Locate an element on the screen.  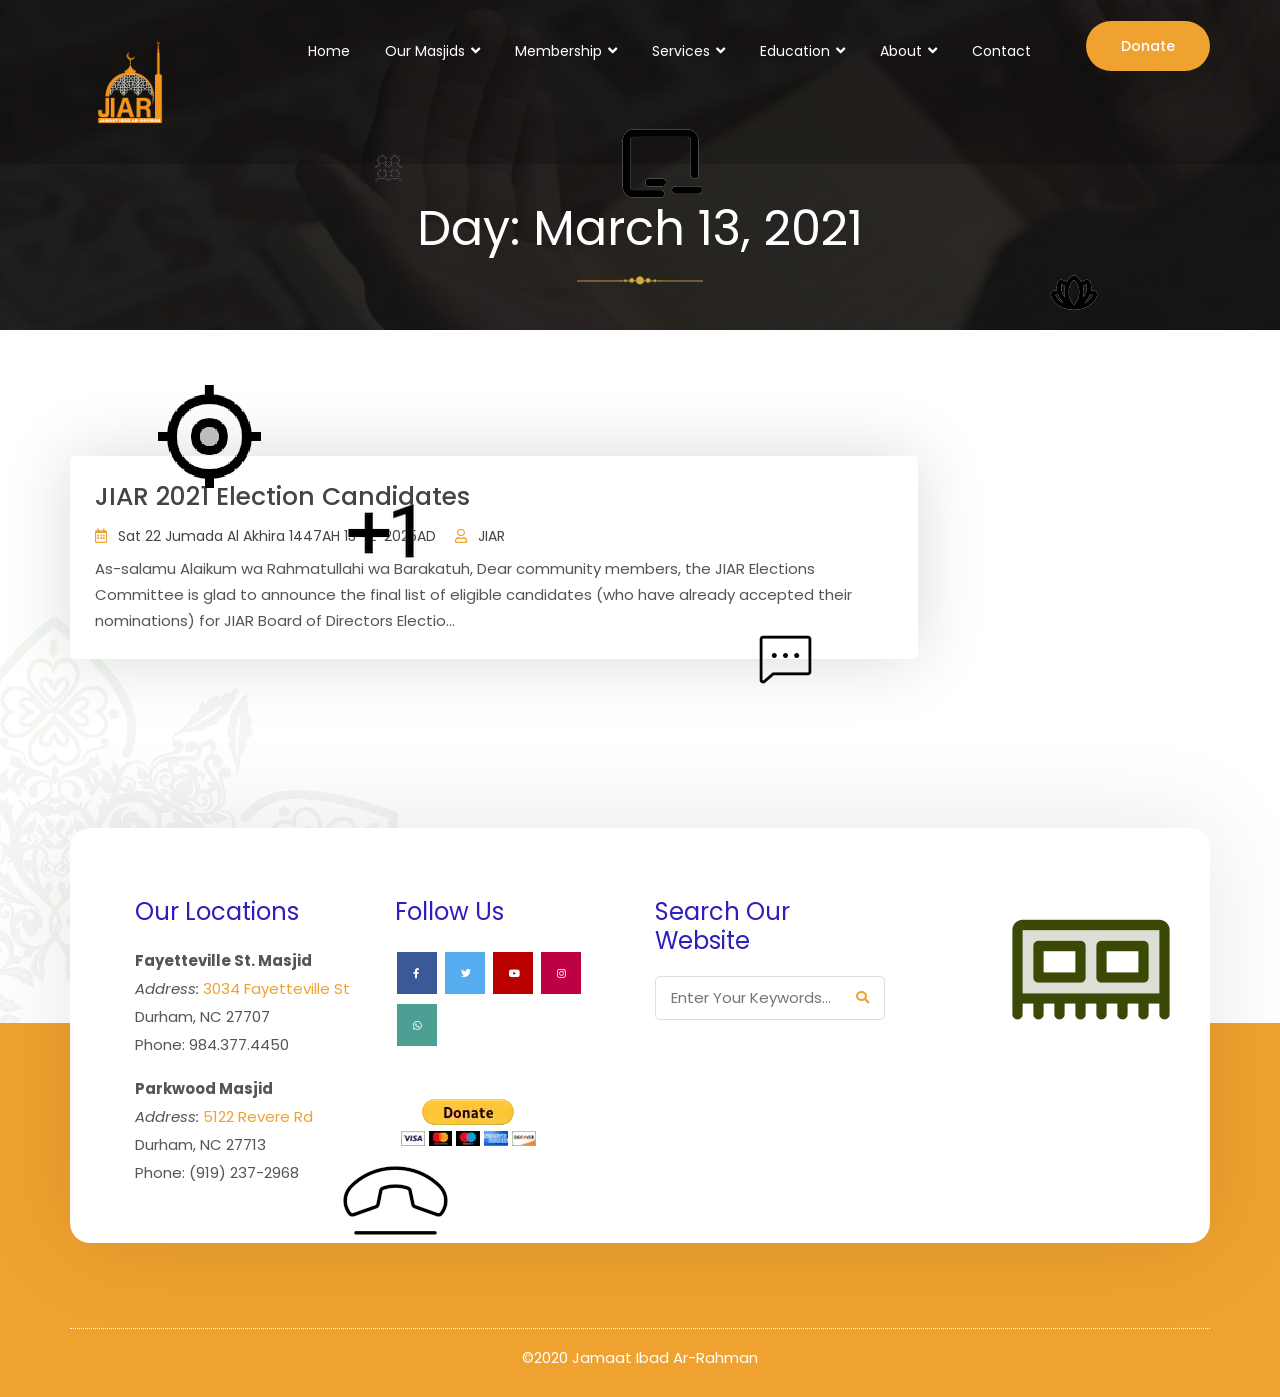
access meditation or mindfulness features is located at coordinates (1074, 294).